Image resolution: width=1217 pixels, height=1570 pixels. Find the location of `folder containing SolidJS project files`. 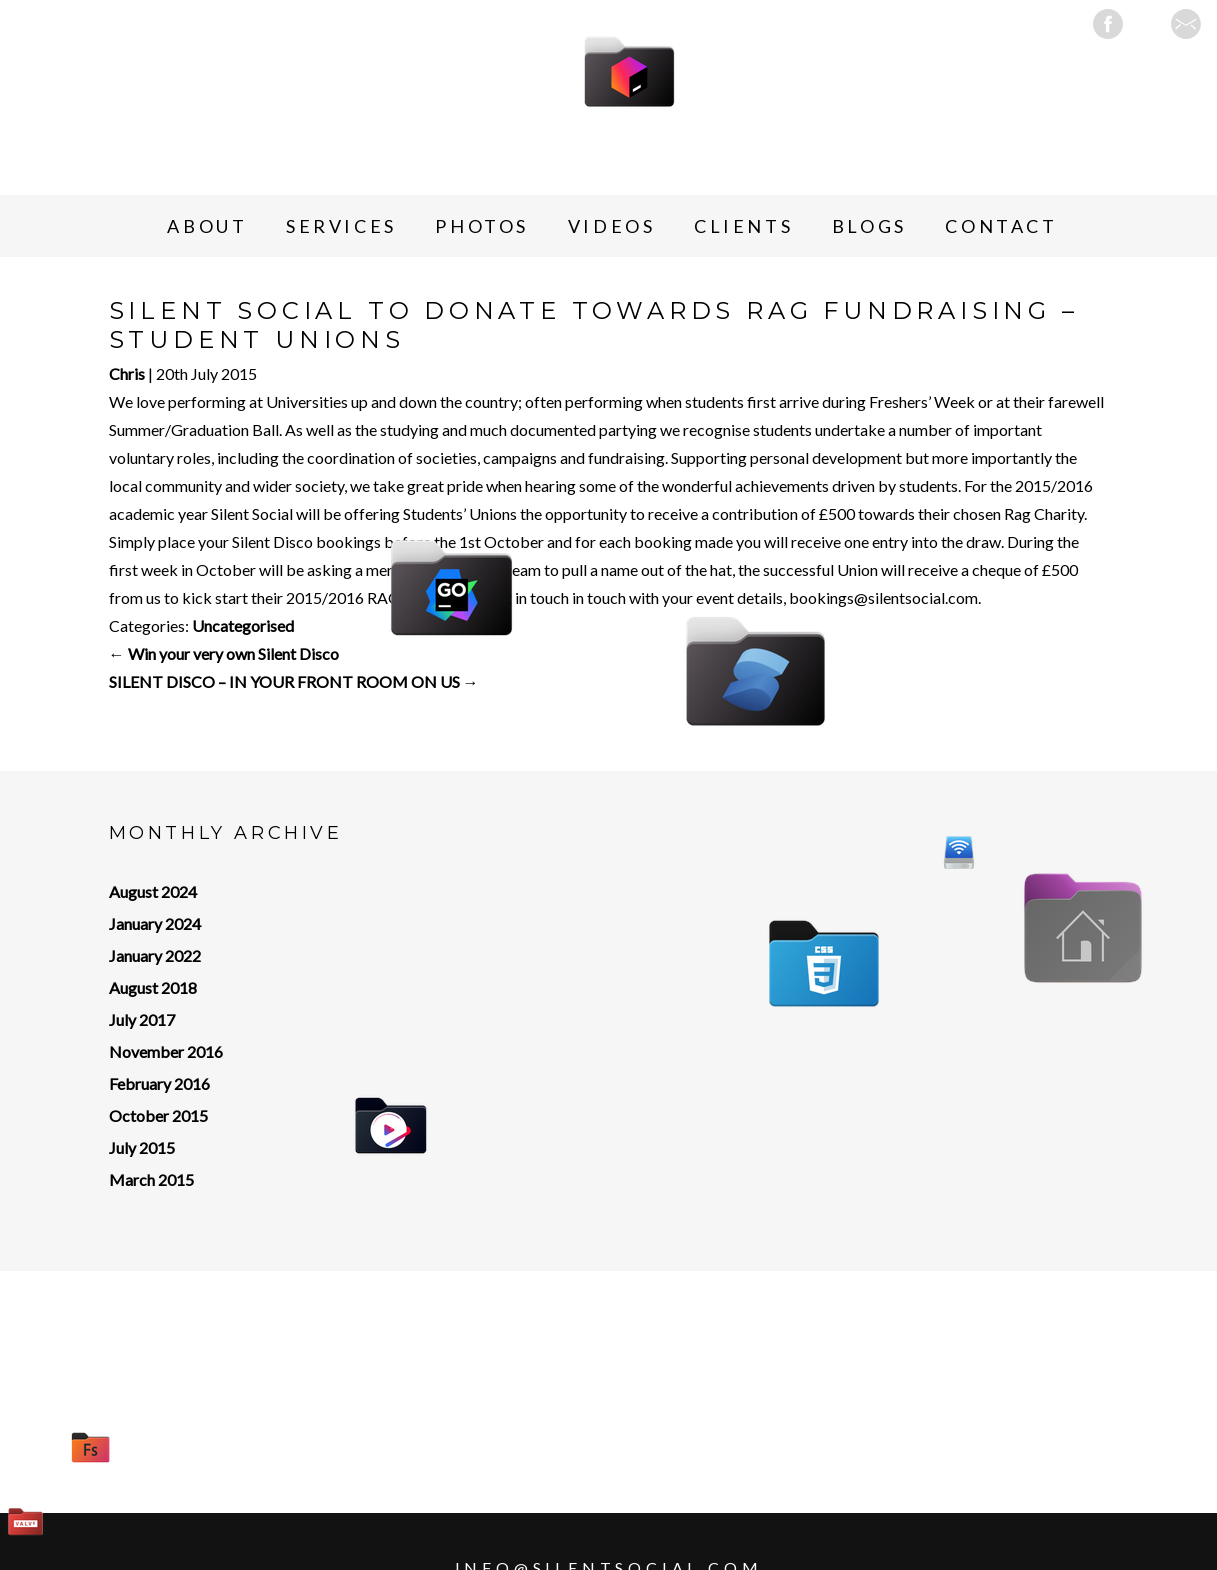

folder containing SolidJS project files is located at coordinates (755, 675).